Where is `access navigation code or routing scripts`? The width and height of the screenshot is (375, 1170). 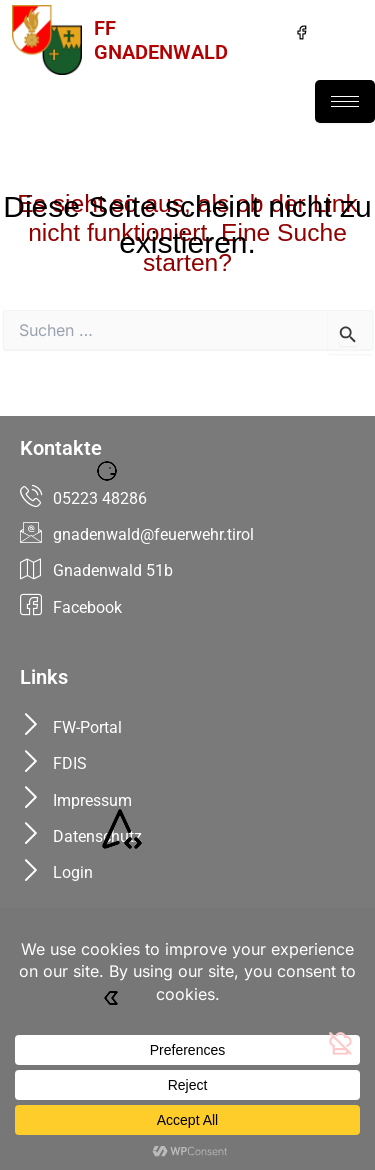 access navigation code or routing scripts is located at coordinates (120, 829).